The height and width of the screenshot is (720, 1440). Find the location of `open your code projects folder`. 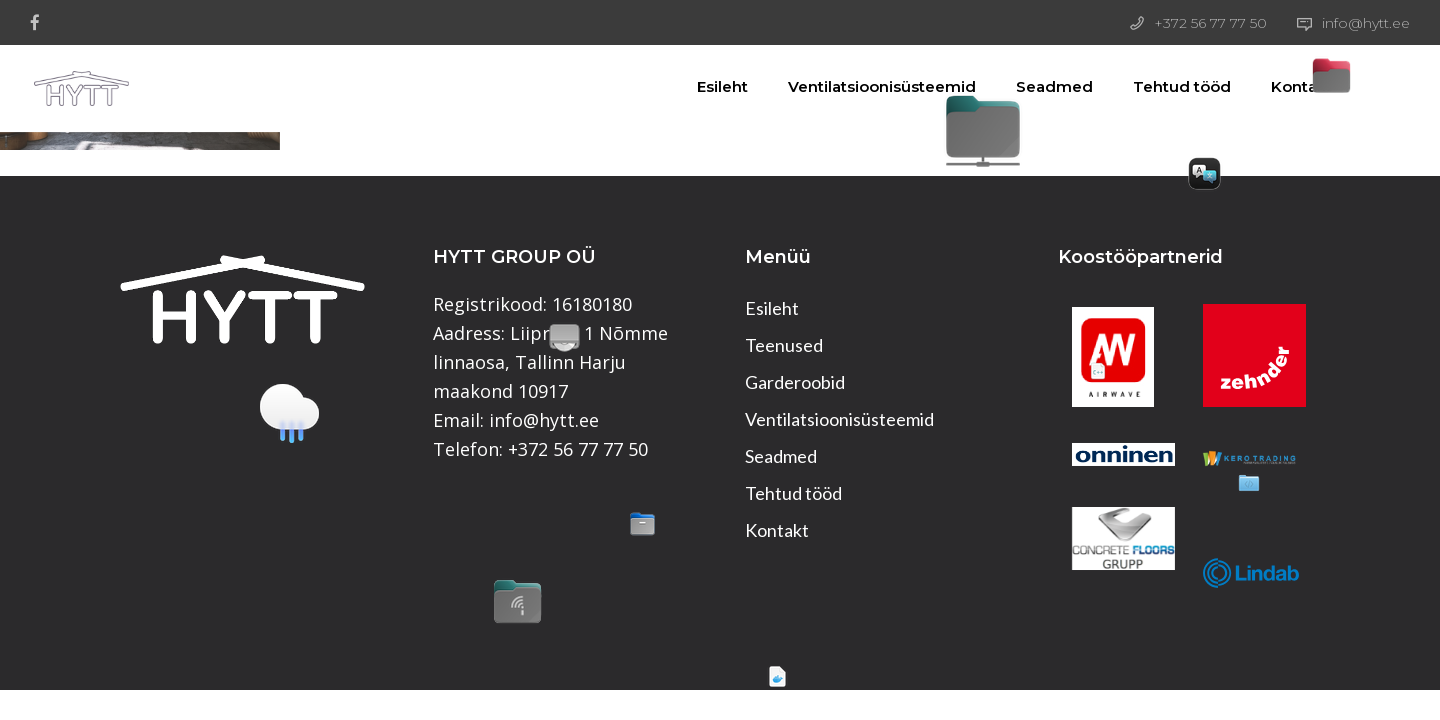

open your code projects folder is located at coordinates (1249, 483).